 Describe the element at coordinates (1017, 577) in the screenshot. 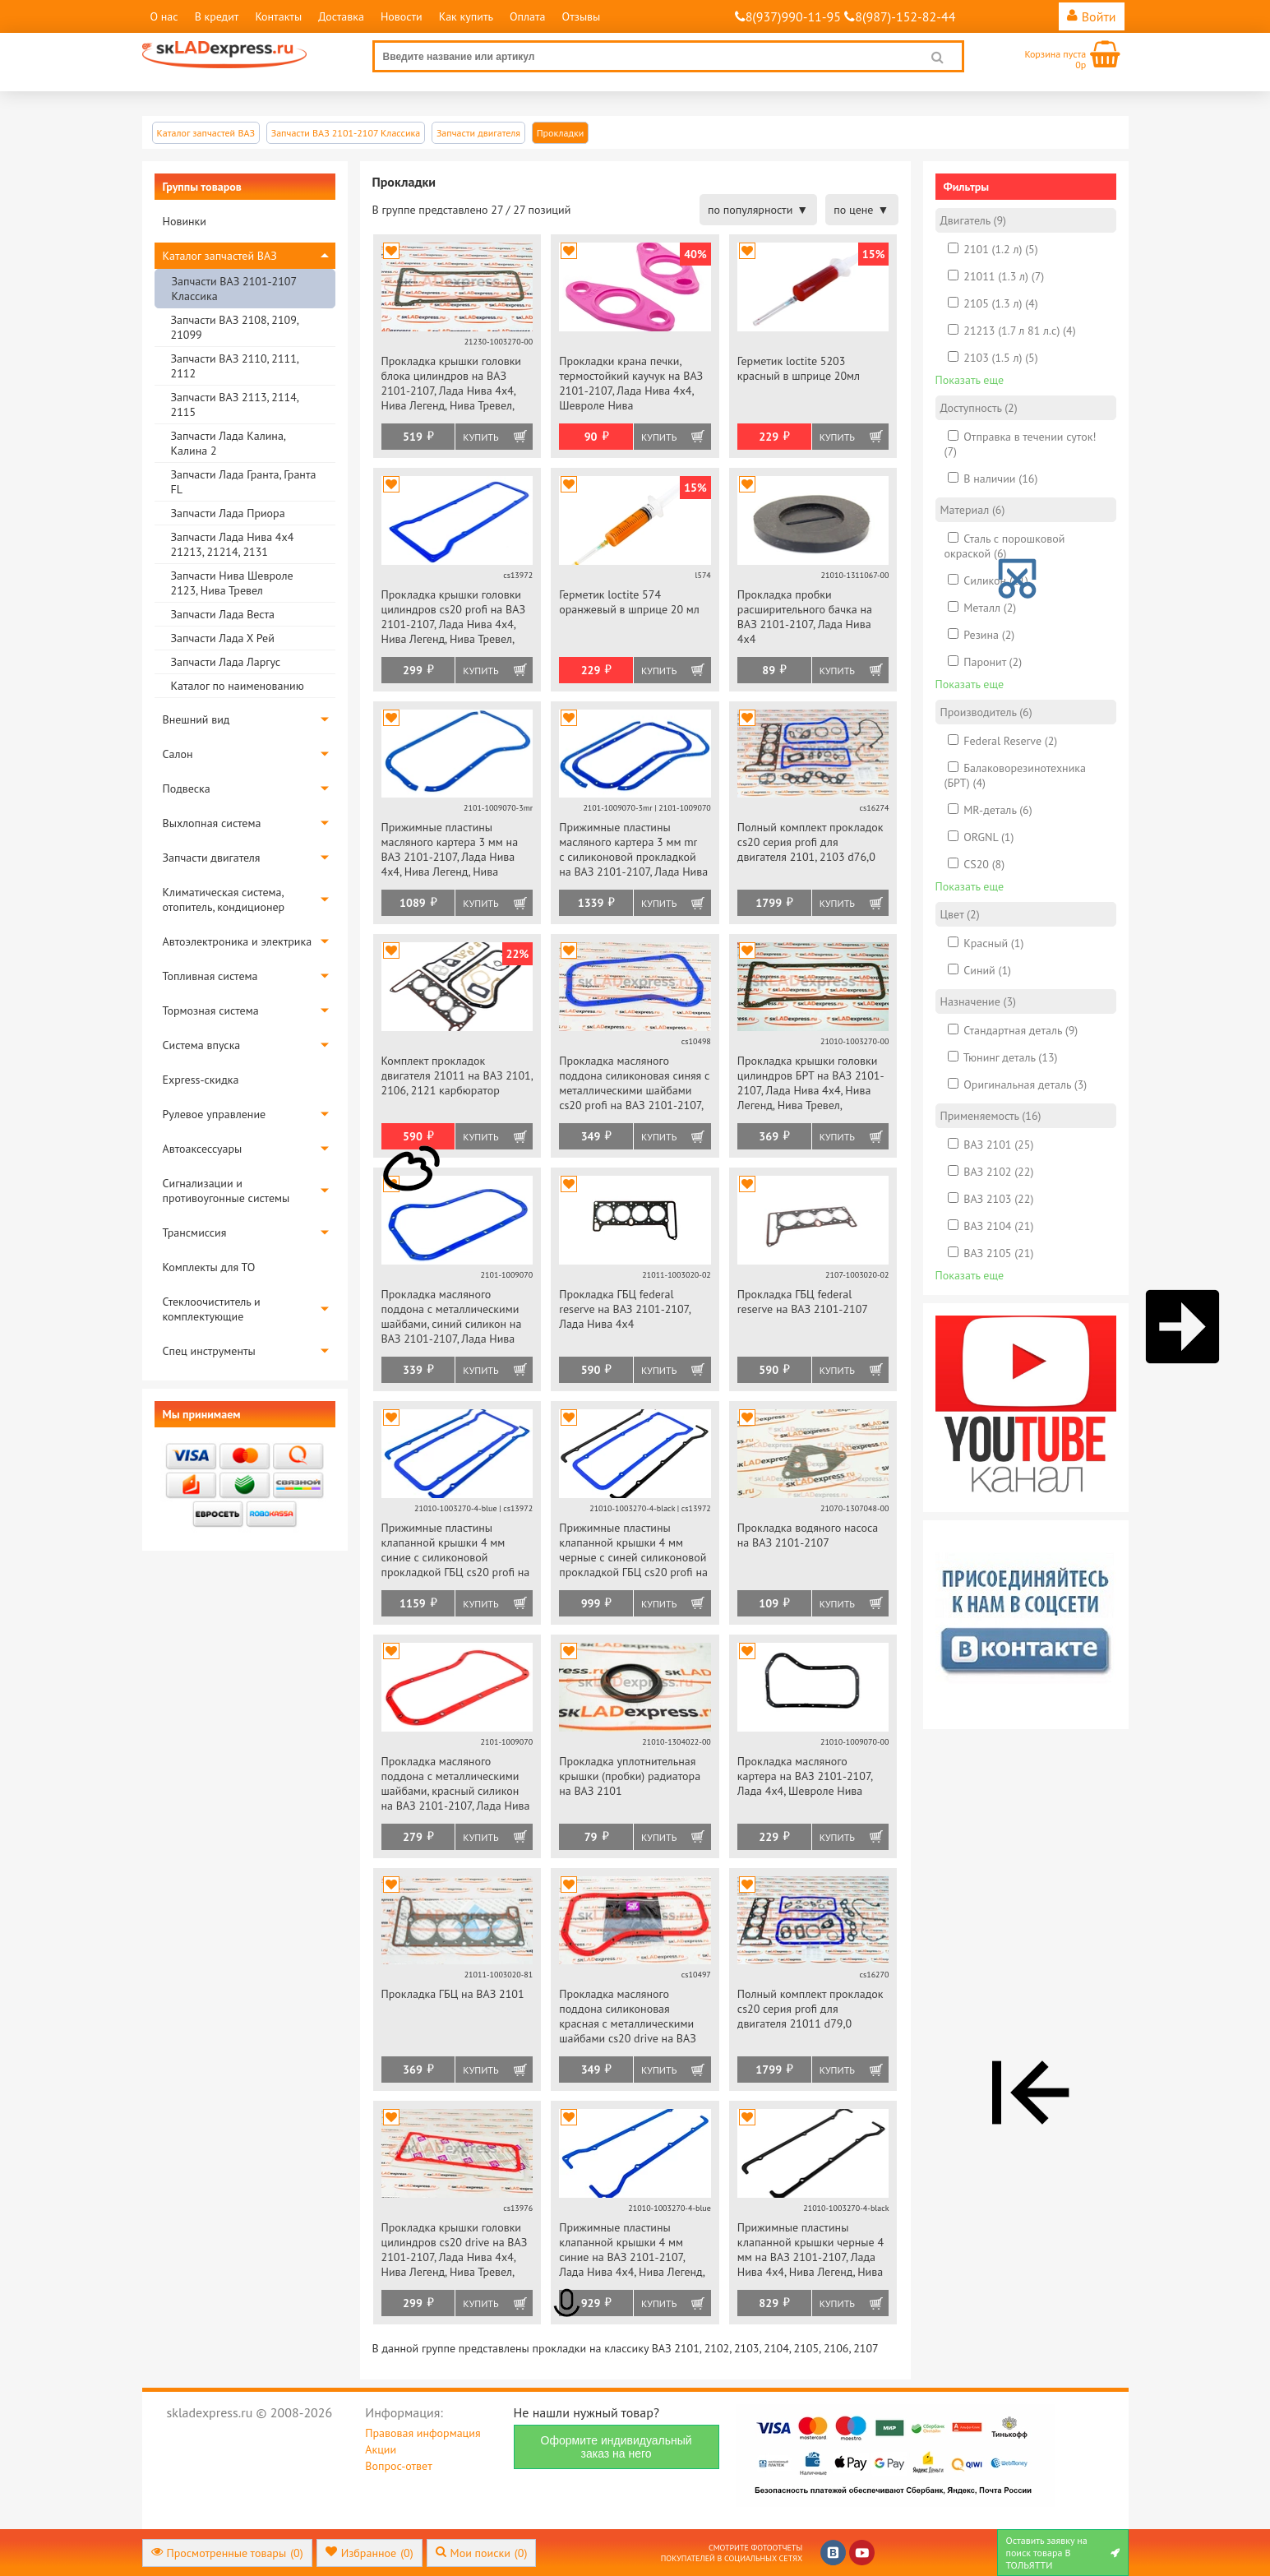

I see `capture a screenshot` at that location.